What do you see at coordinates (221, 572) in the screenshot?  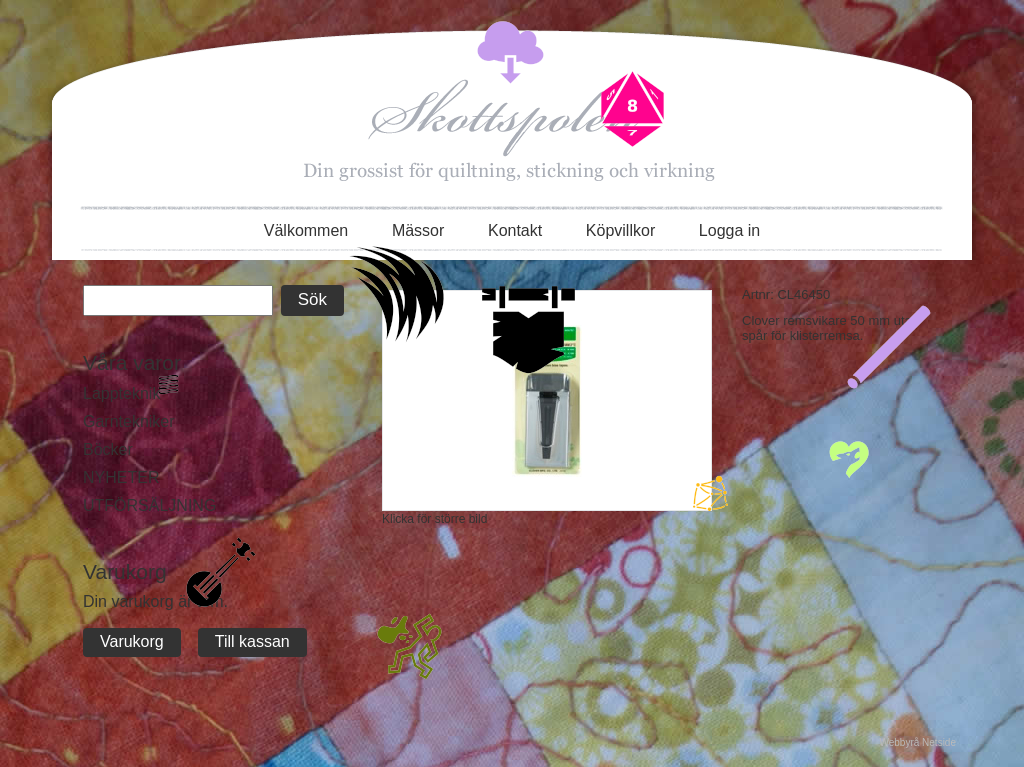 I see `access banjo or folk music content` at bounding box center [221, 572].